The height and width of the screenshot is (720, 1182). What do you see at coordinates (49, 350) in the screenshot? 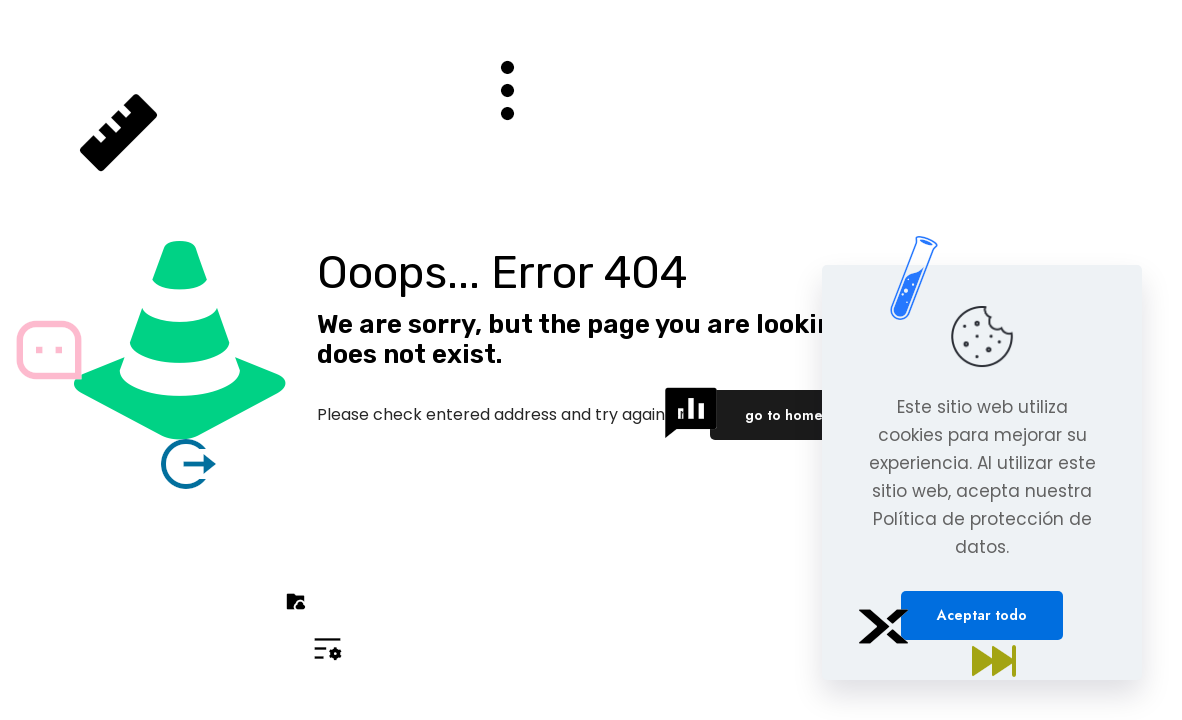
I see `open messaging or chat` at bounding box center [49, 350].